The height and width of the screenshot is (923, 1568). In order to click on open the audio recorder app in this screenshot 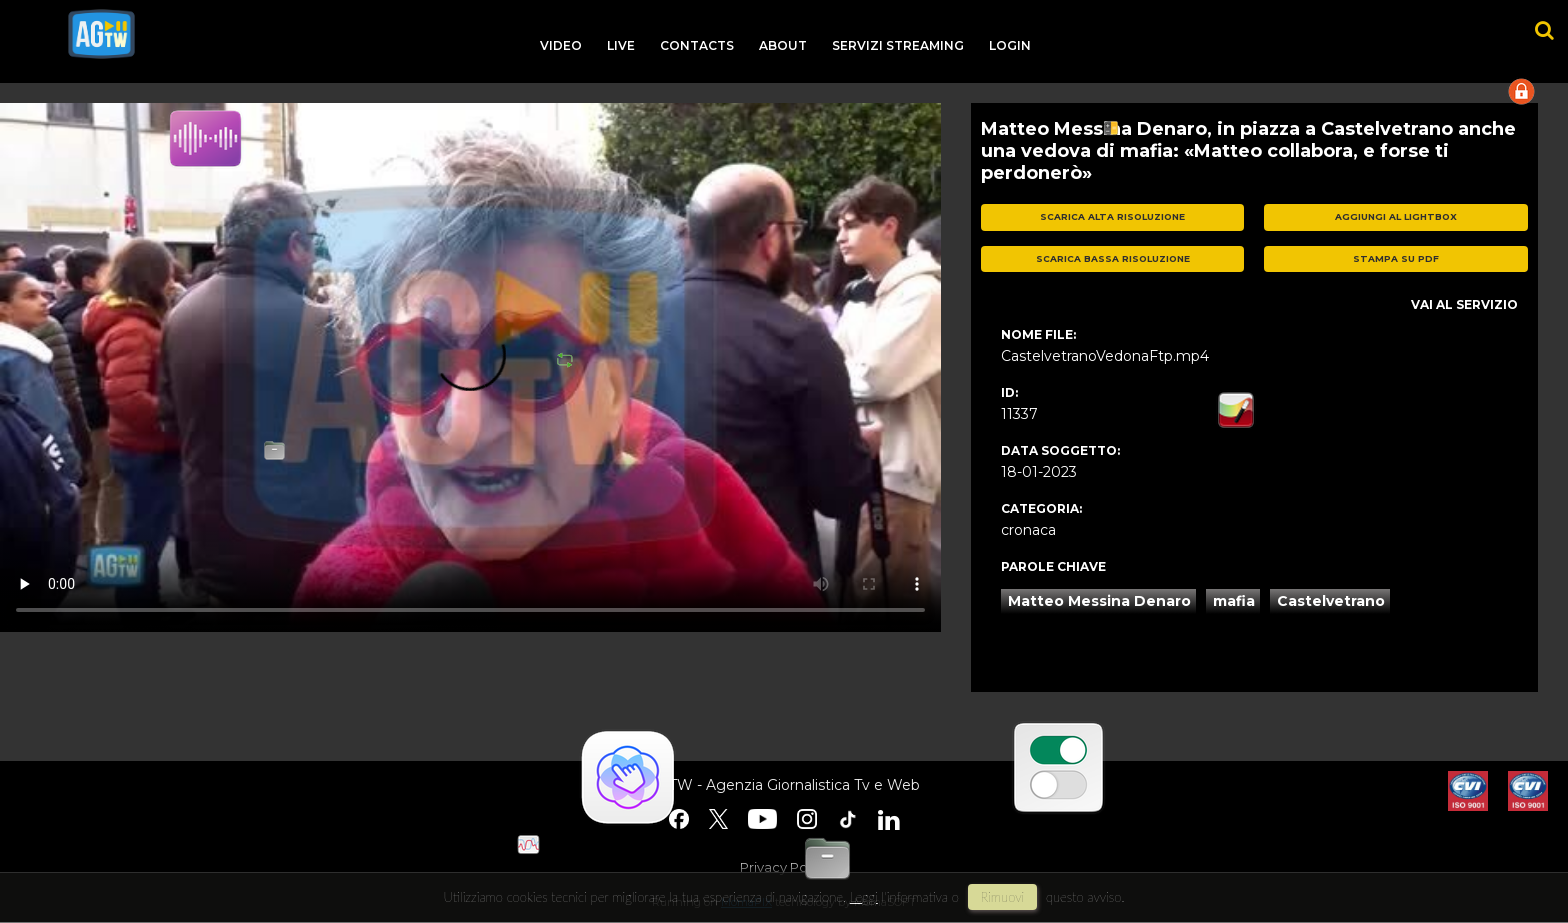, I will do `click(205, 138)`.